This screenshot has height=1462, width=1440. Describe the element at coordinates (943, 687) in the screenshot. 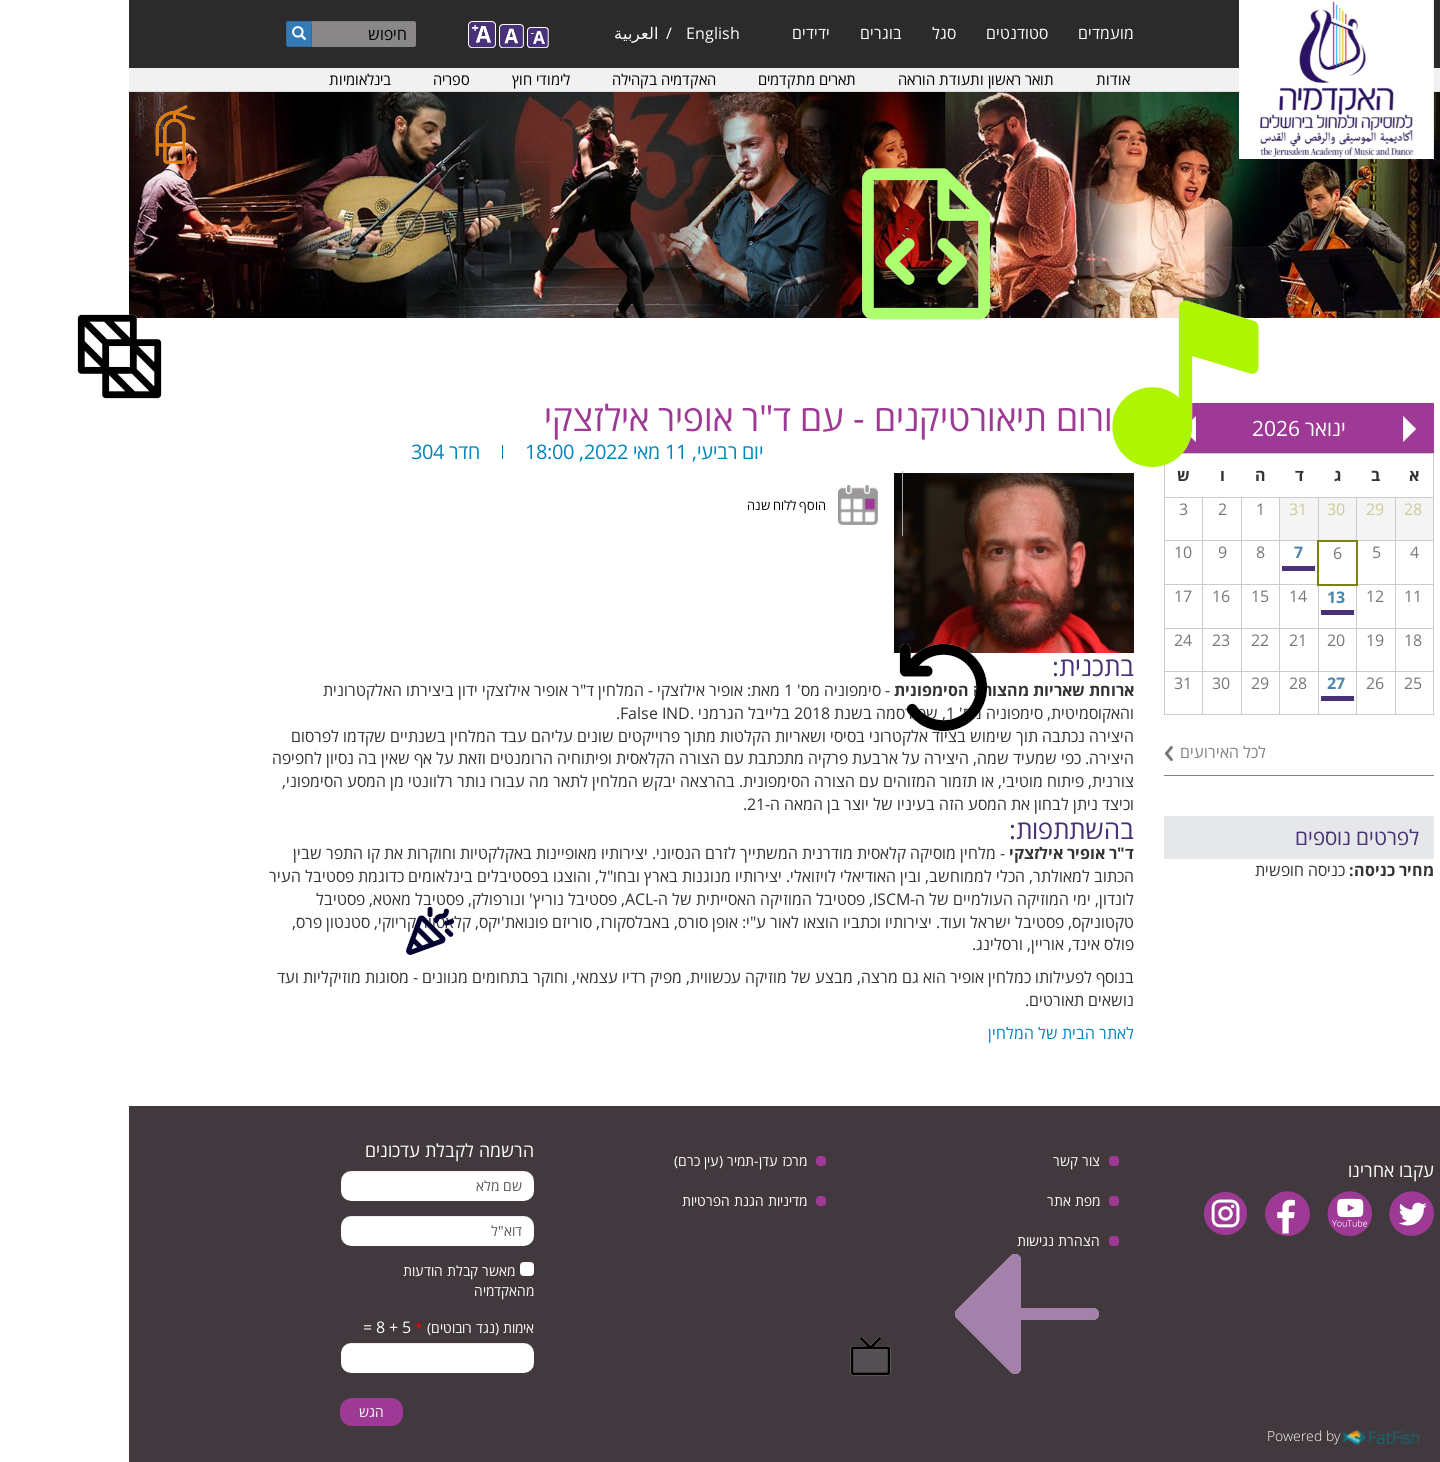

I see `undo the last action` at that location.